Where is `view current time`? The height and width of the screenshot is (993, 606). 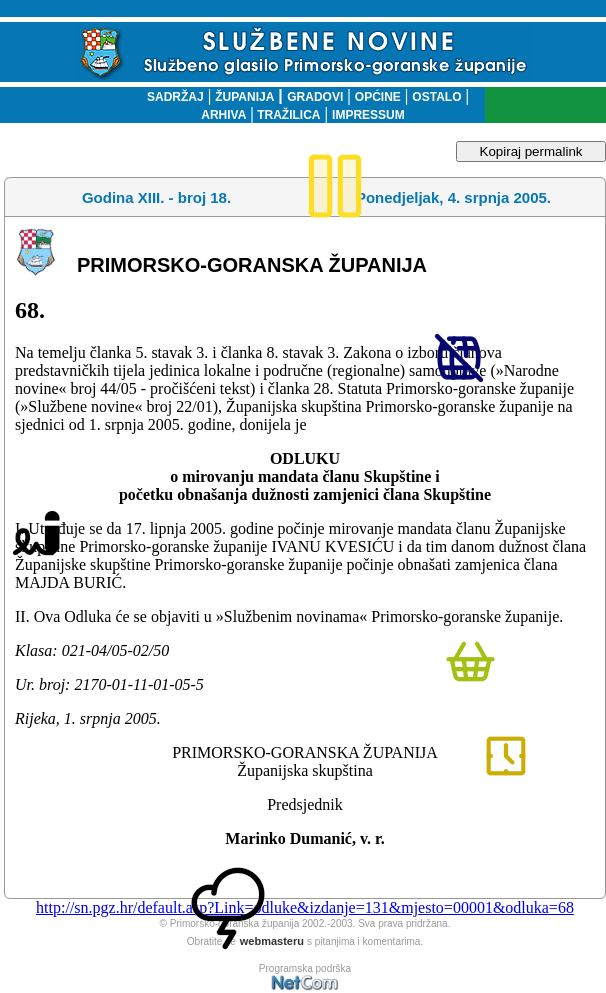
view current time is located at coordinates (506, 756).